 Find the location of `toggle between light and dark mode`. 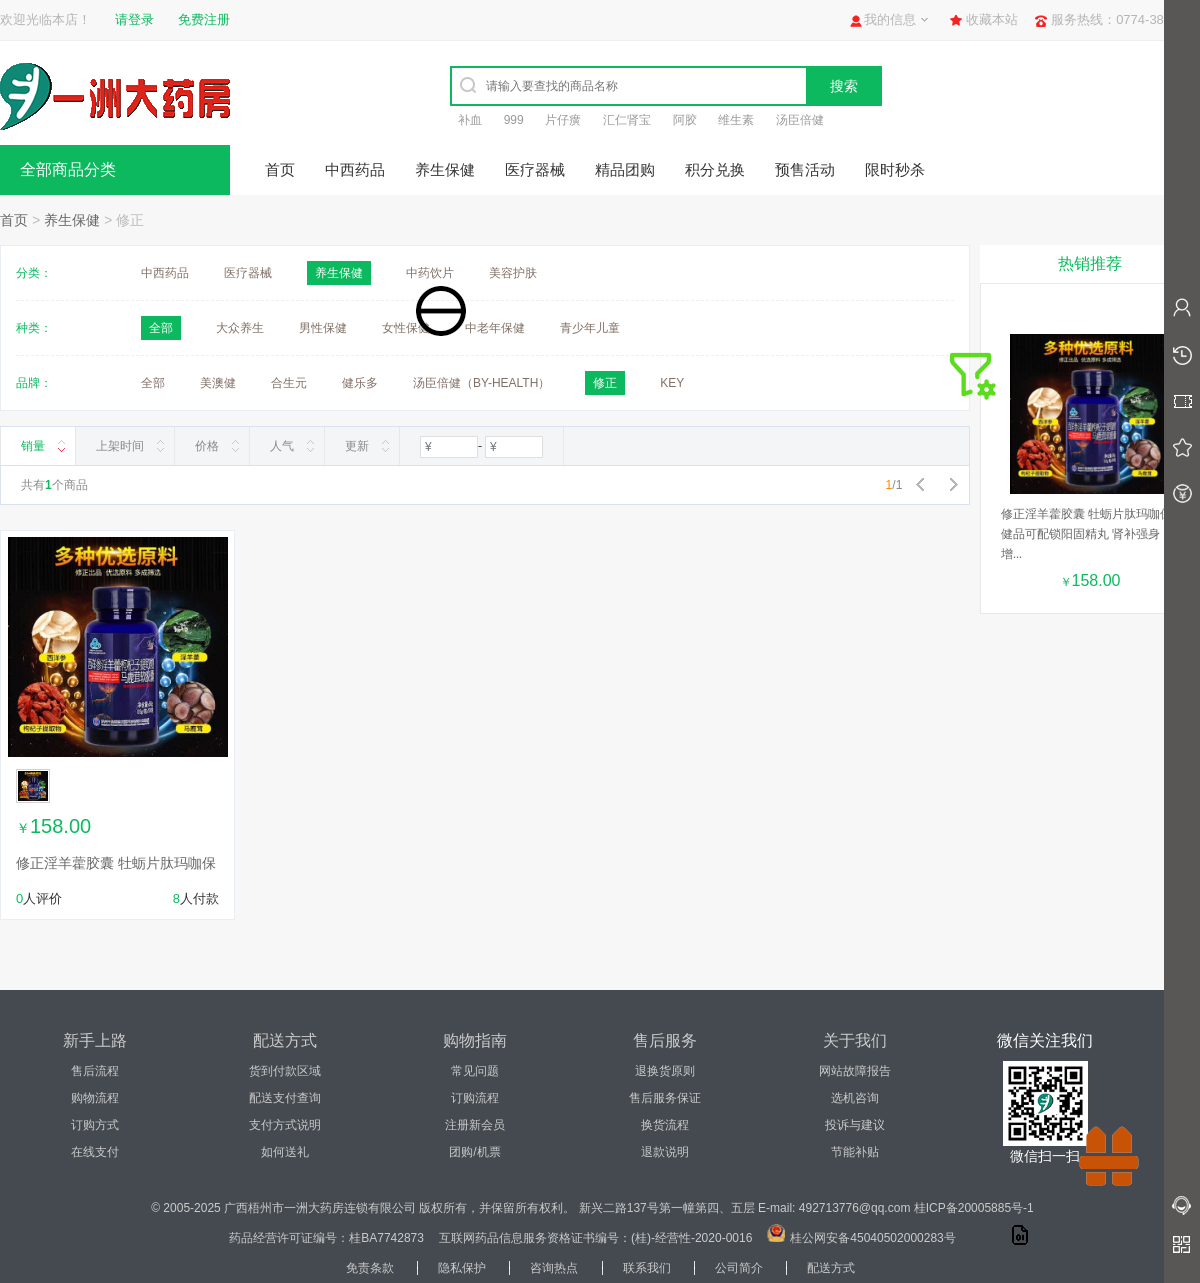

toggle between light and dark mode is located at coordinates (441, 311).